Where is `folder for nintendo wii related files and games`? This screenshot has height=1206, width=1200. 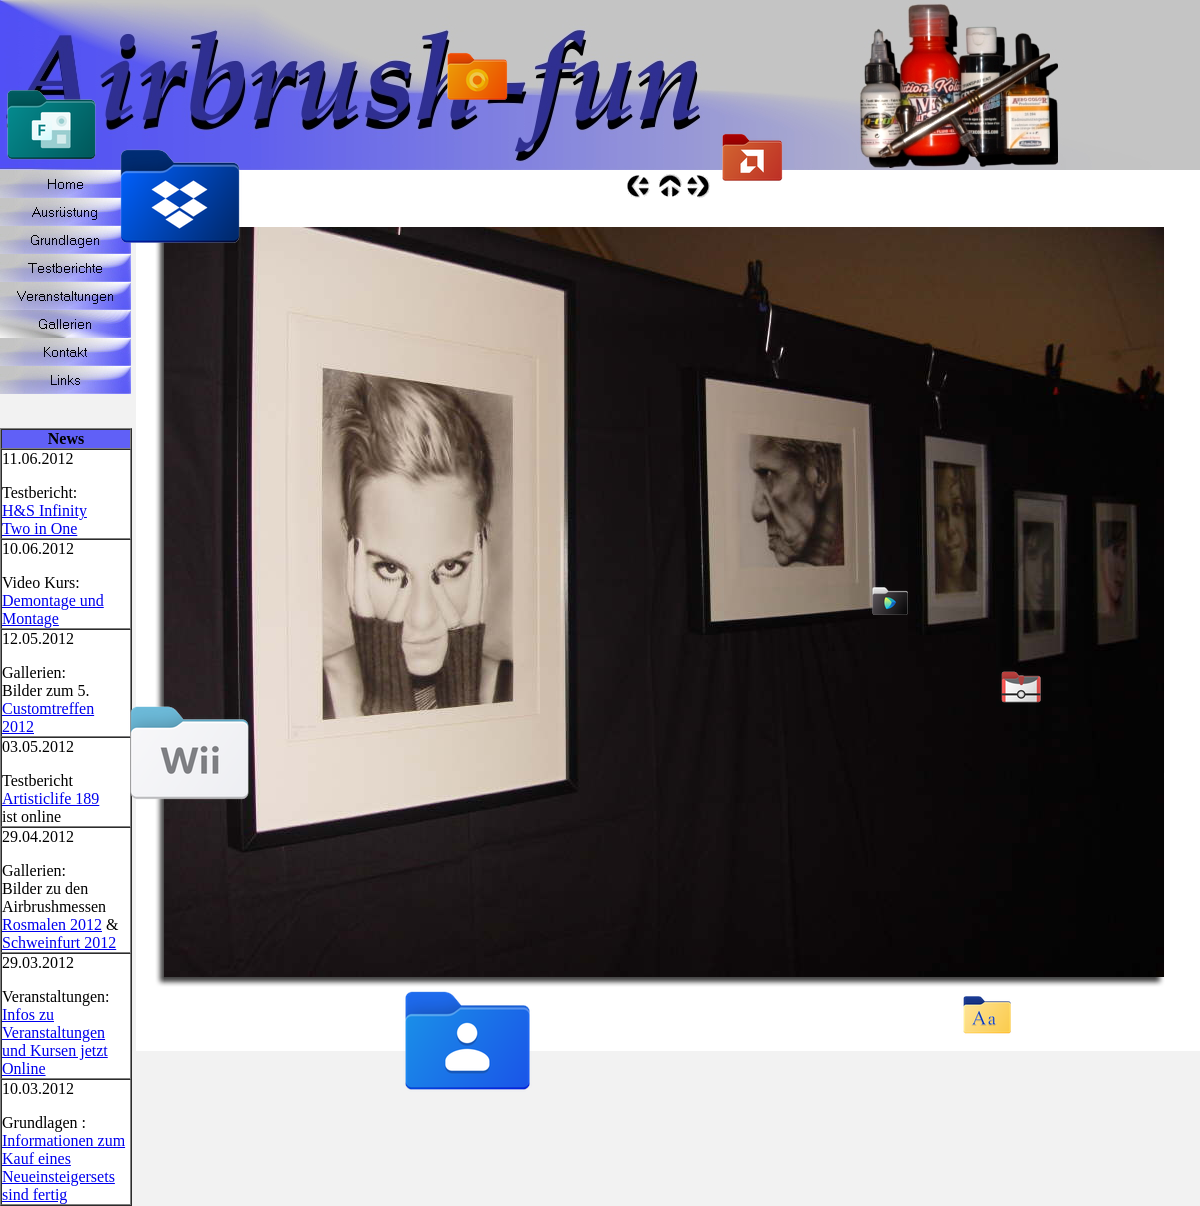
folder for nintendo wii related files and games is located at coordinates (189, 756).